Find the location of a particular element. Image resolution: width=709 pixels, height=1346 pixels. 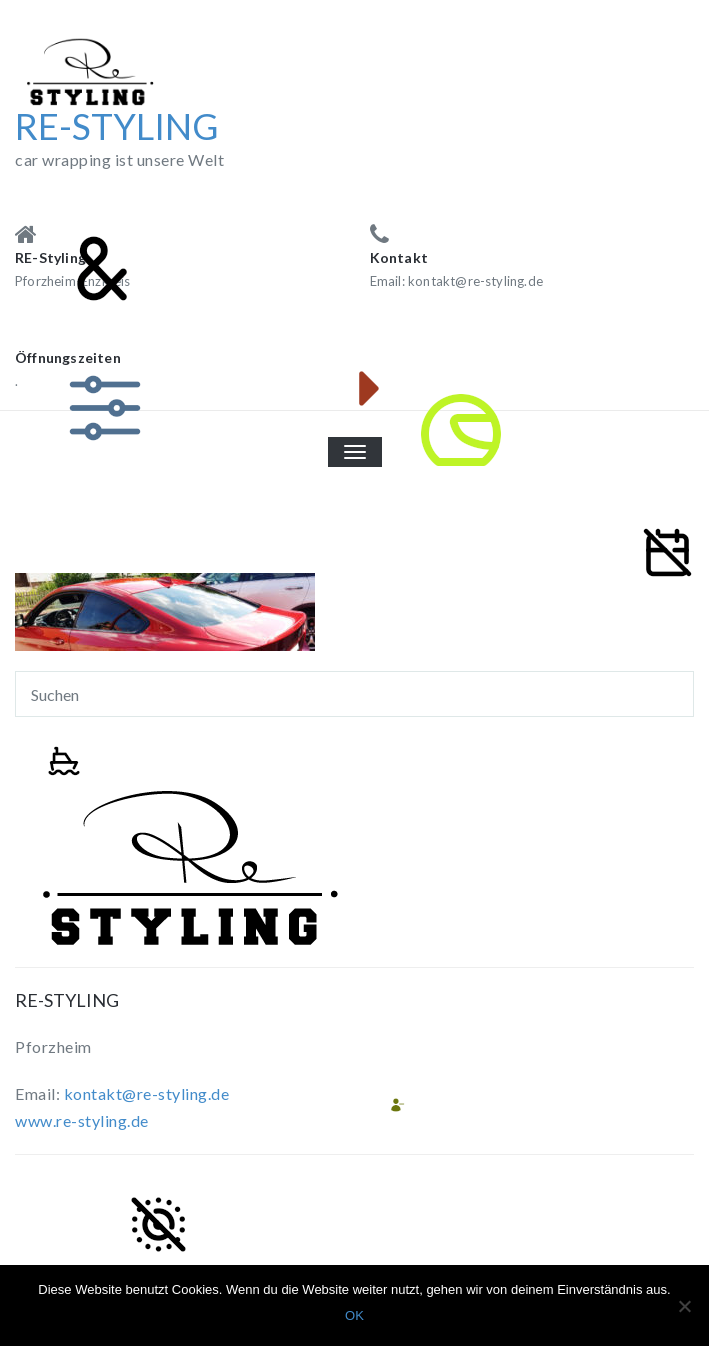

disable calendar or scheduling features is located at coordinates (667, 552).